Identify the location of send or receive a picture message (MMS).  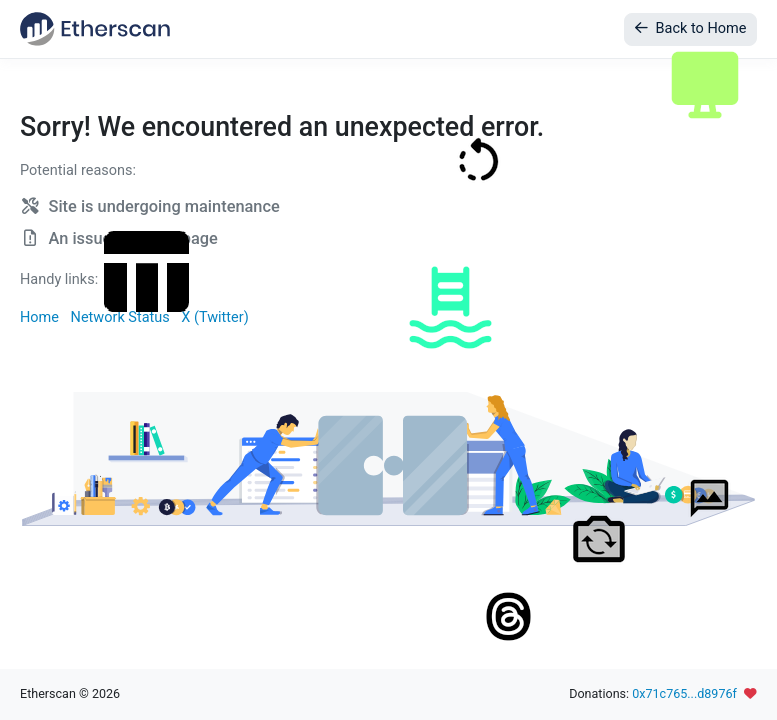
(709, 498).